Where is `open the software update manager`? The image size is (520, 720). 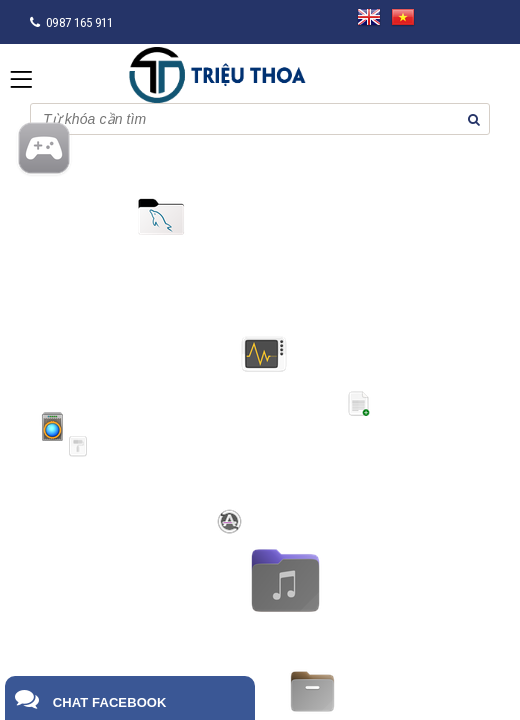
open the software update manager is located at coordinates (229, 521).